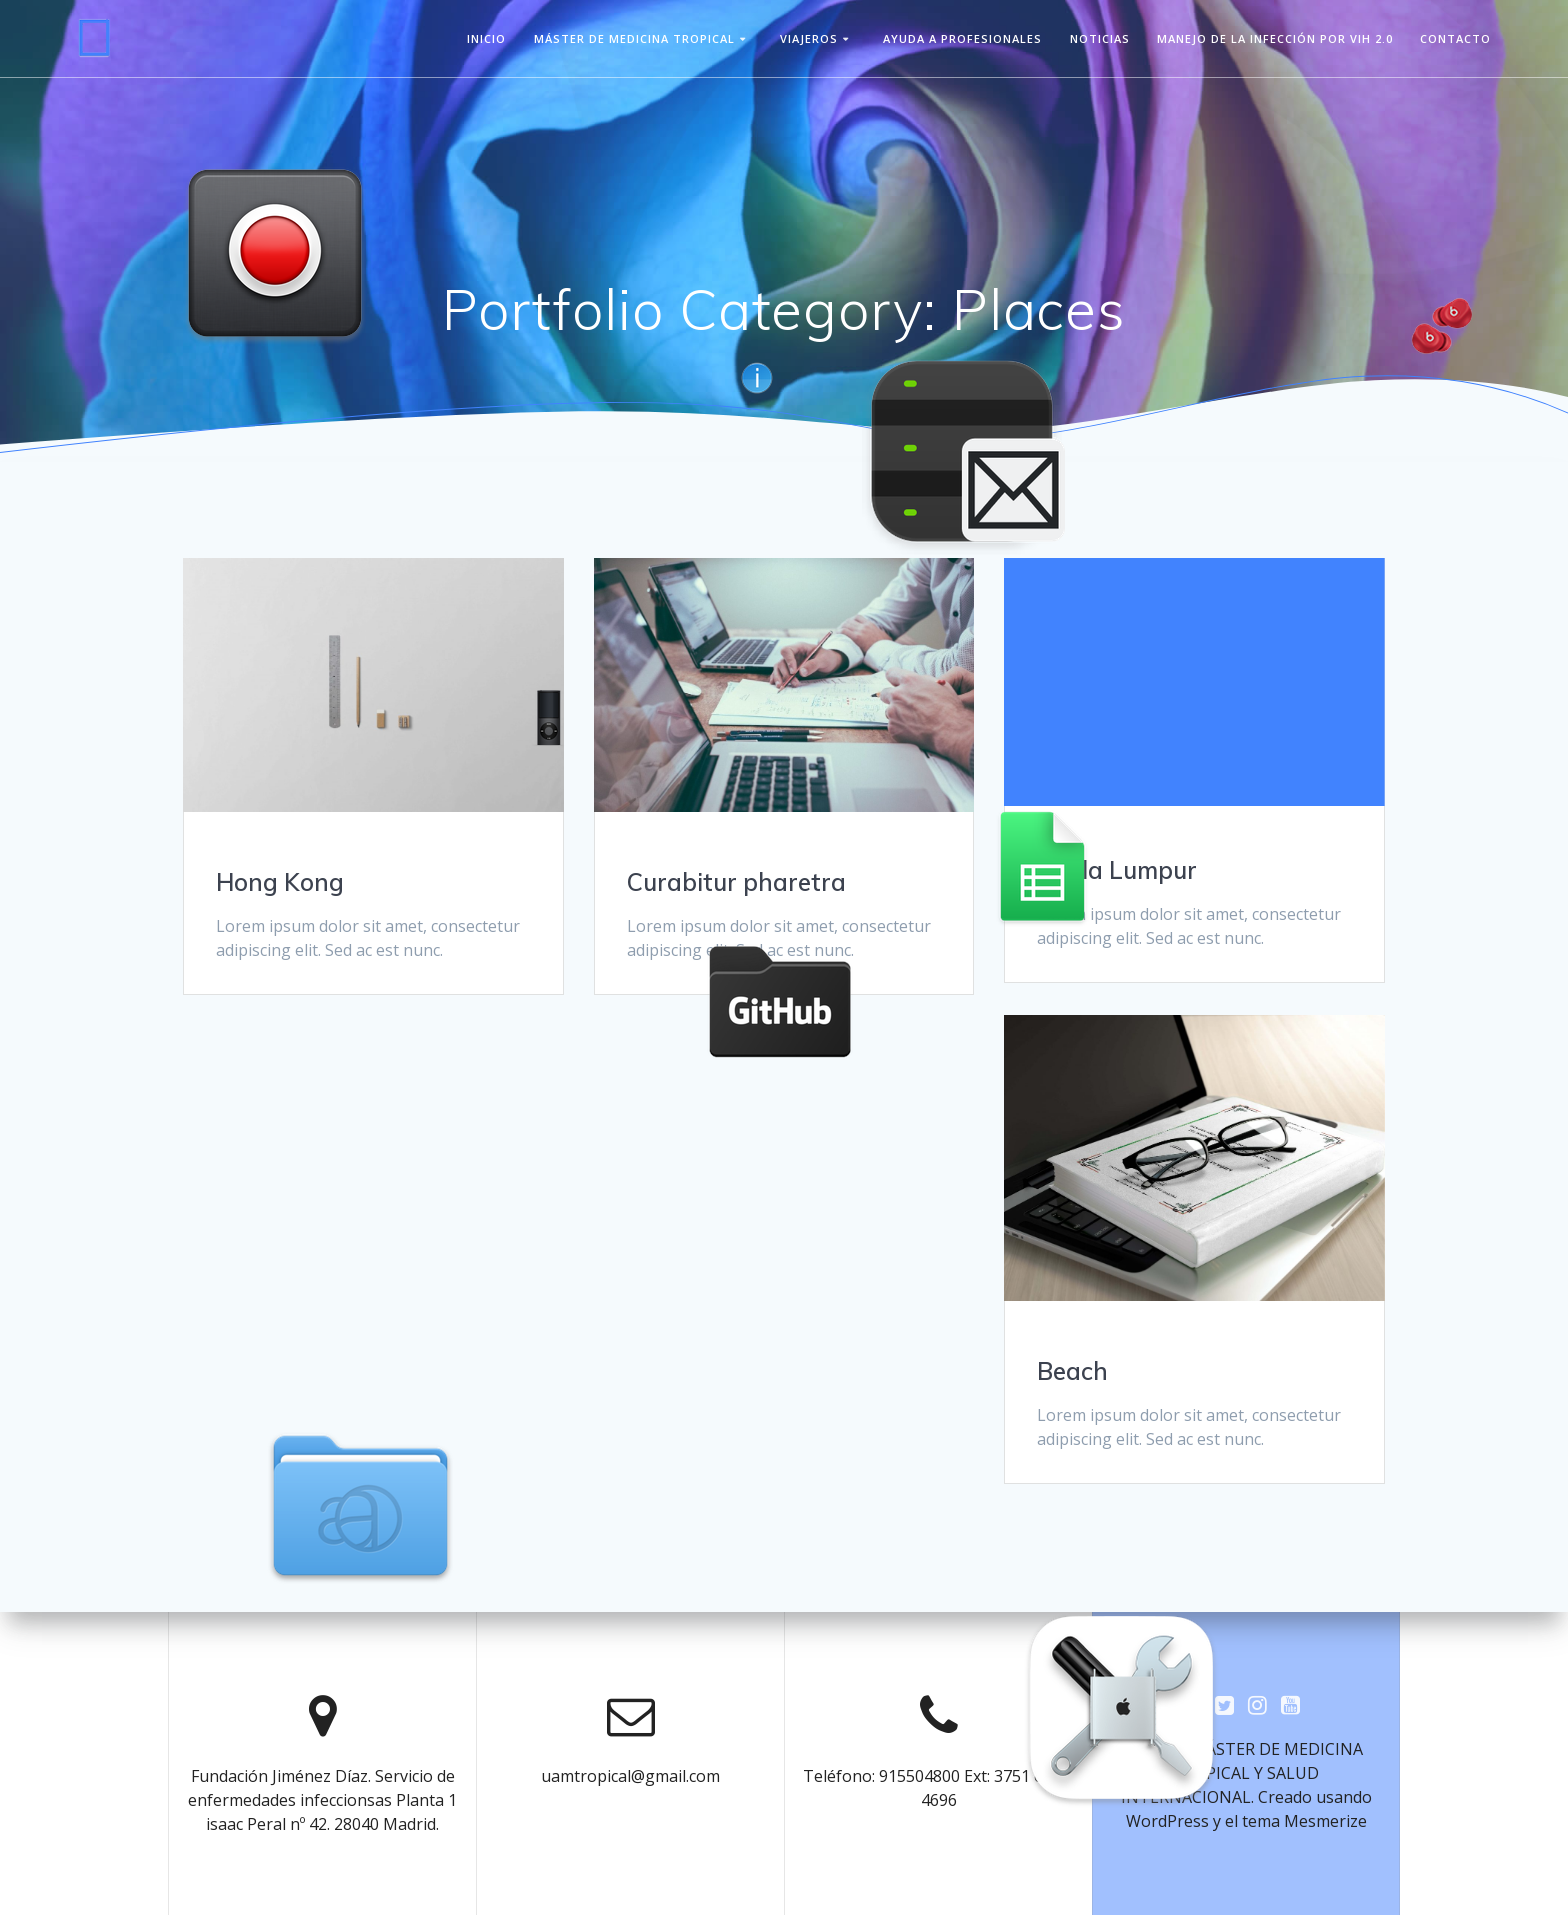 This screenshot has height=1915, width=1568. I want to click on open github repositories folder, so click(779, 1005).